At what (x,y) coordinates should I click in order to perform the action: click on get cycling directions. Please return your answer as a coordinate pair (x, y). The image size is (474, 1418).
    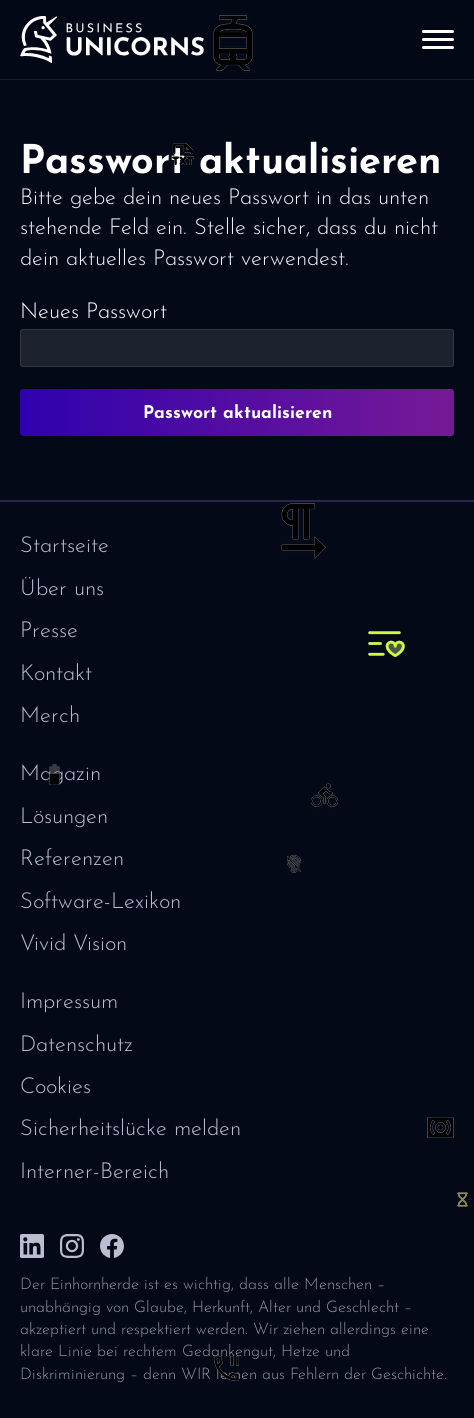
    Looking at the image, I should click on (324, 795).